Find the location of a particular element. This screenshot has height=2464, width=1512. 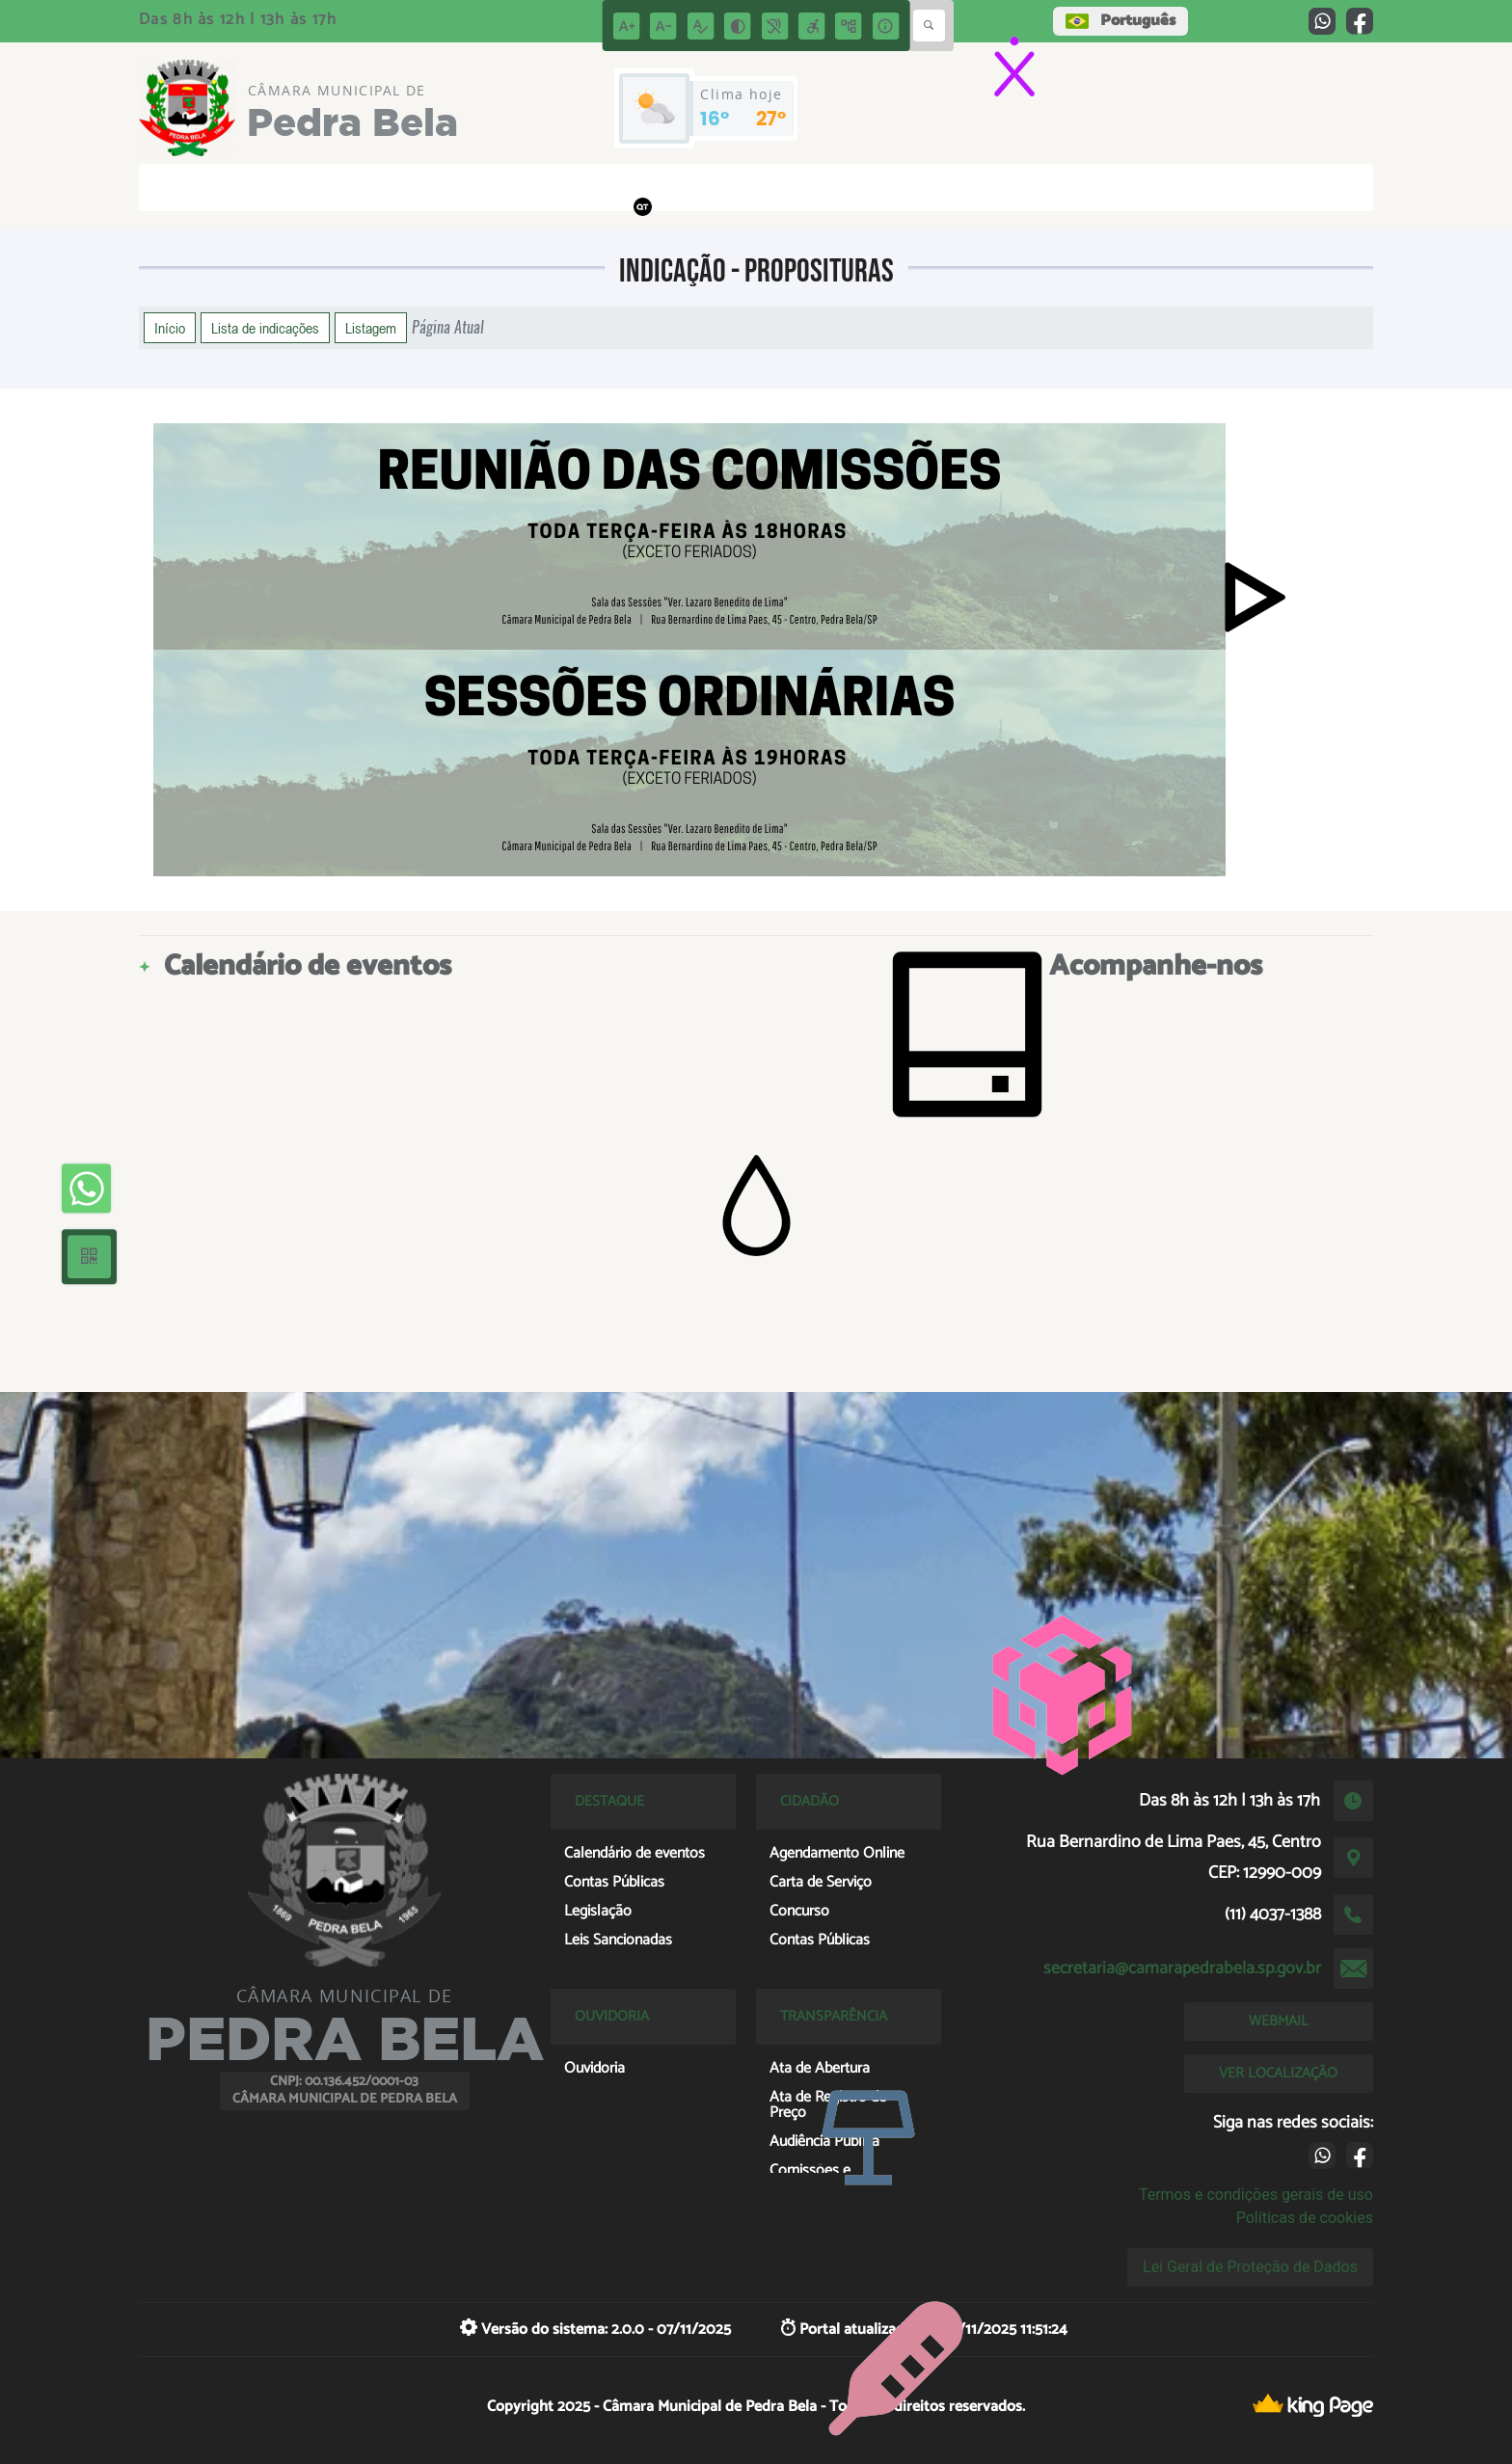

access storage or hard drive settings is located at coordinates (967, 1034).